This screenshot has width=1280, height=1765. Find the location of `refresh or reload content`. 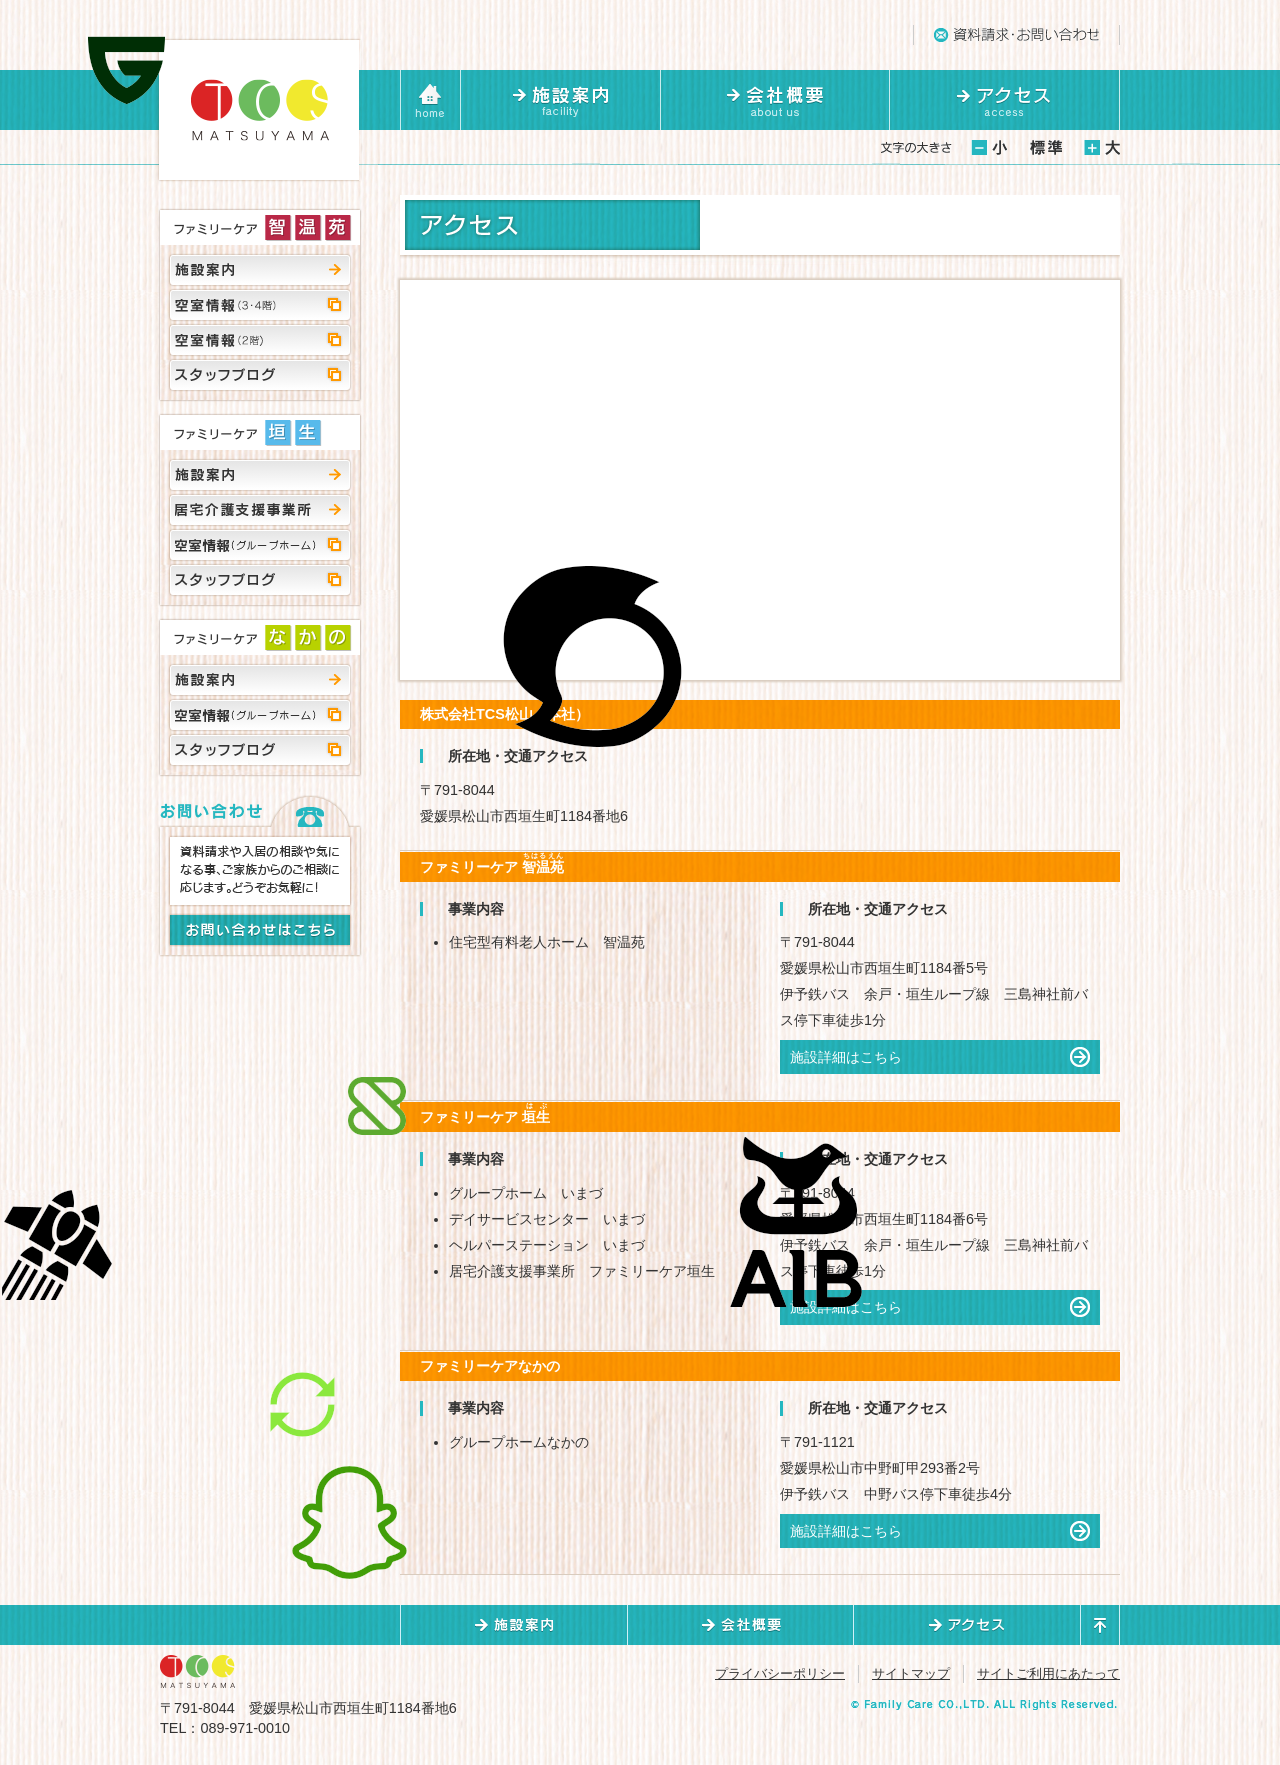

refresh or reload content is located at coordinates (302, 1404).